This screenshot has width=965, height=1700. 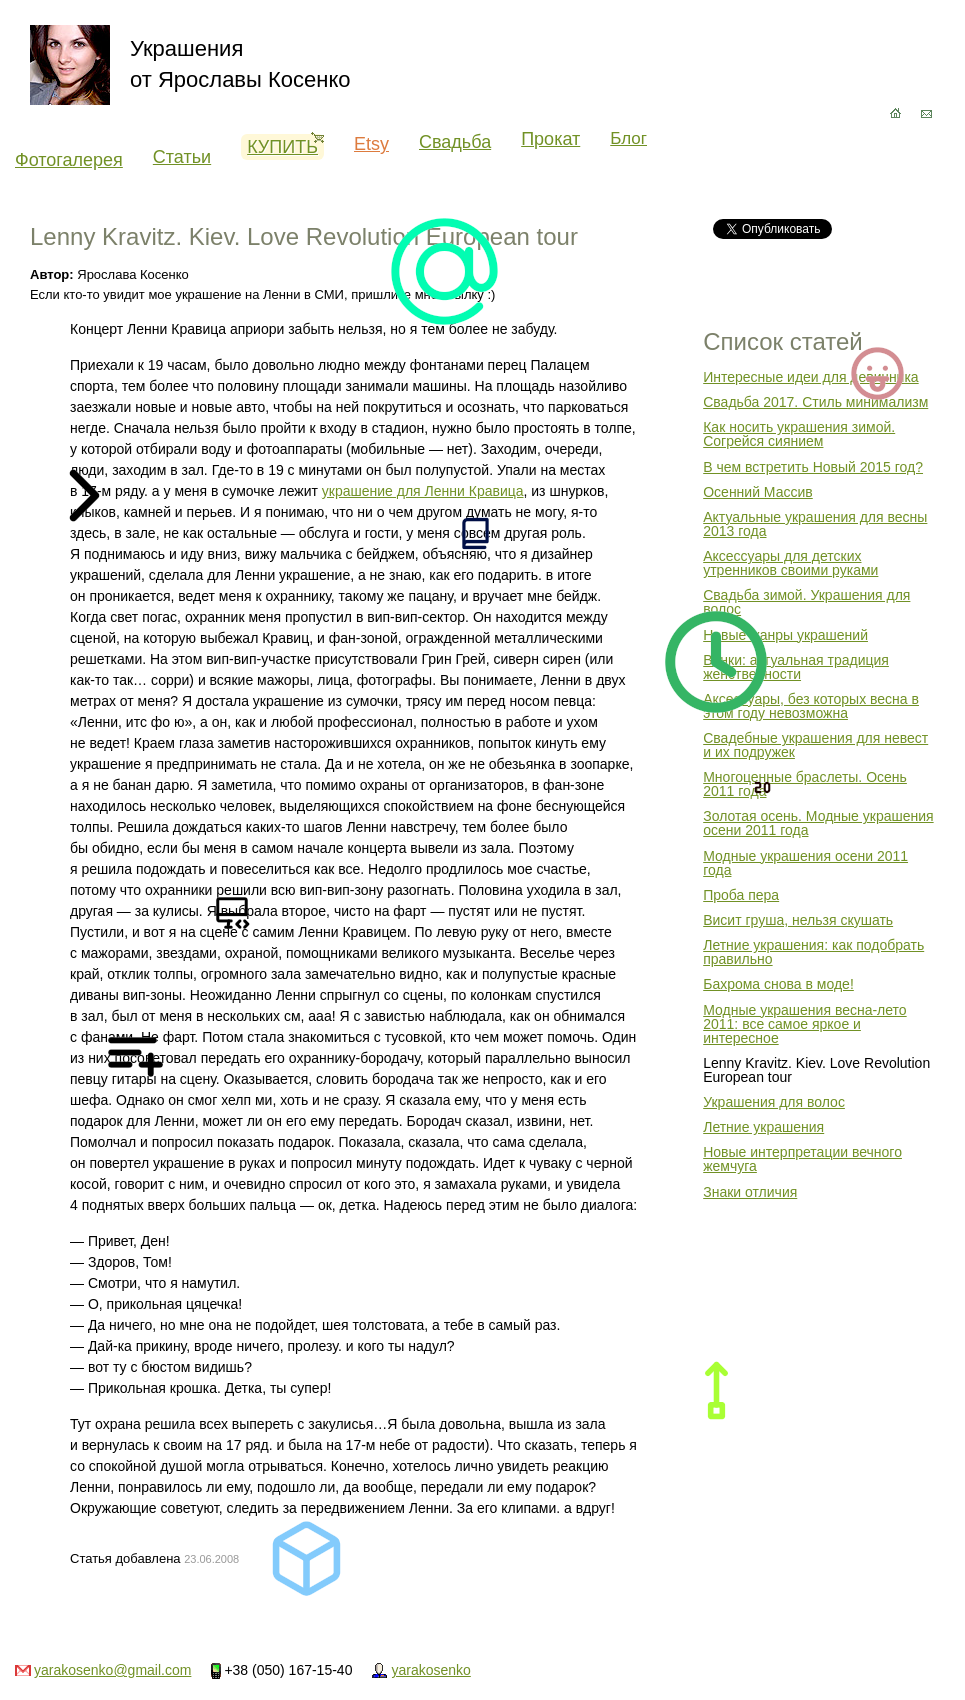 I want to click on add a playful or silly reaction, so click(x=877, y=373).